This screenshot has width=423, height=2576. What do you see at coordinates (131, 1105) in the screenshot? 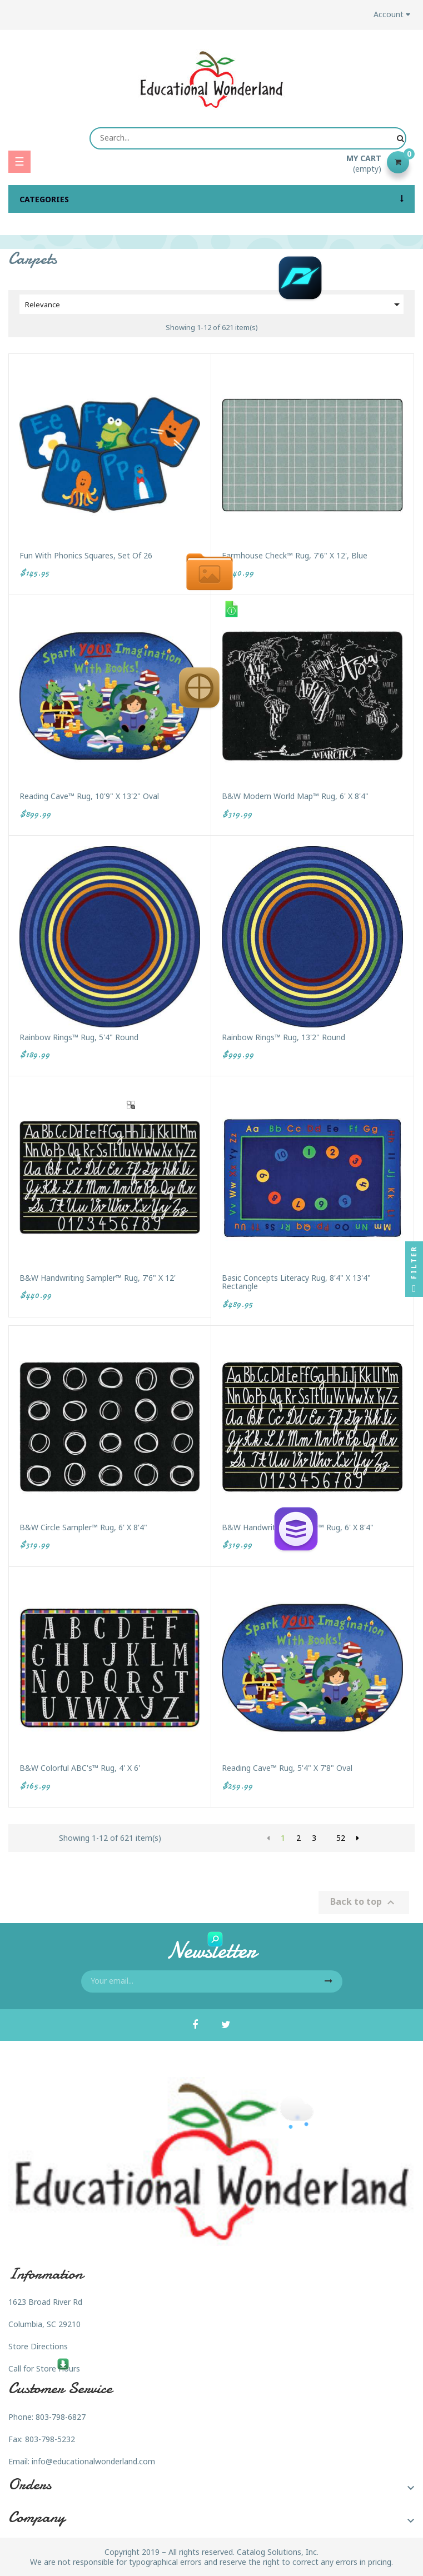
I see `connect or manage exchange account integration` at bounding box center [131, 1105].